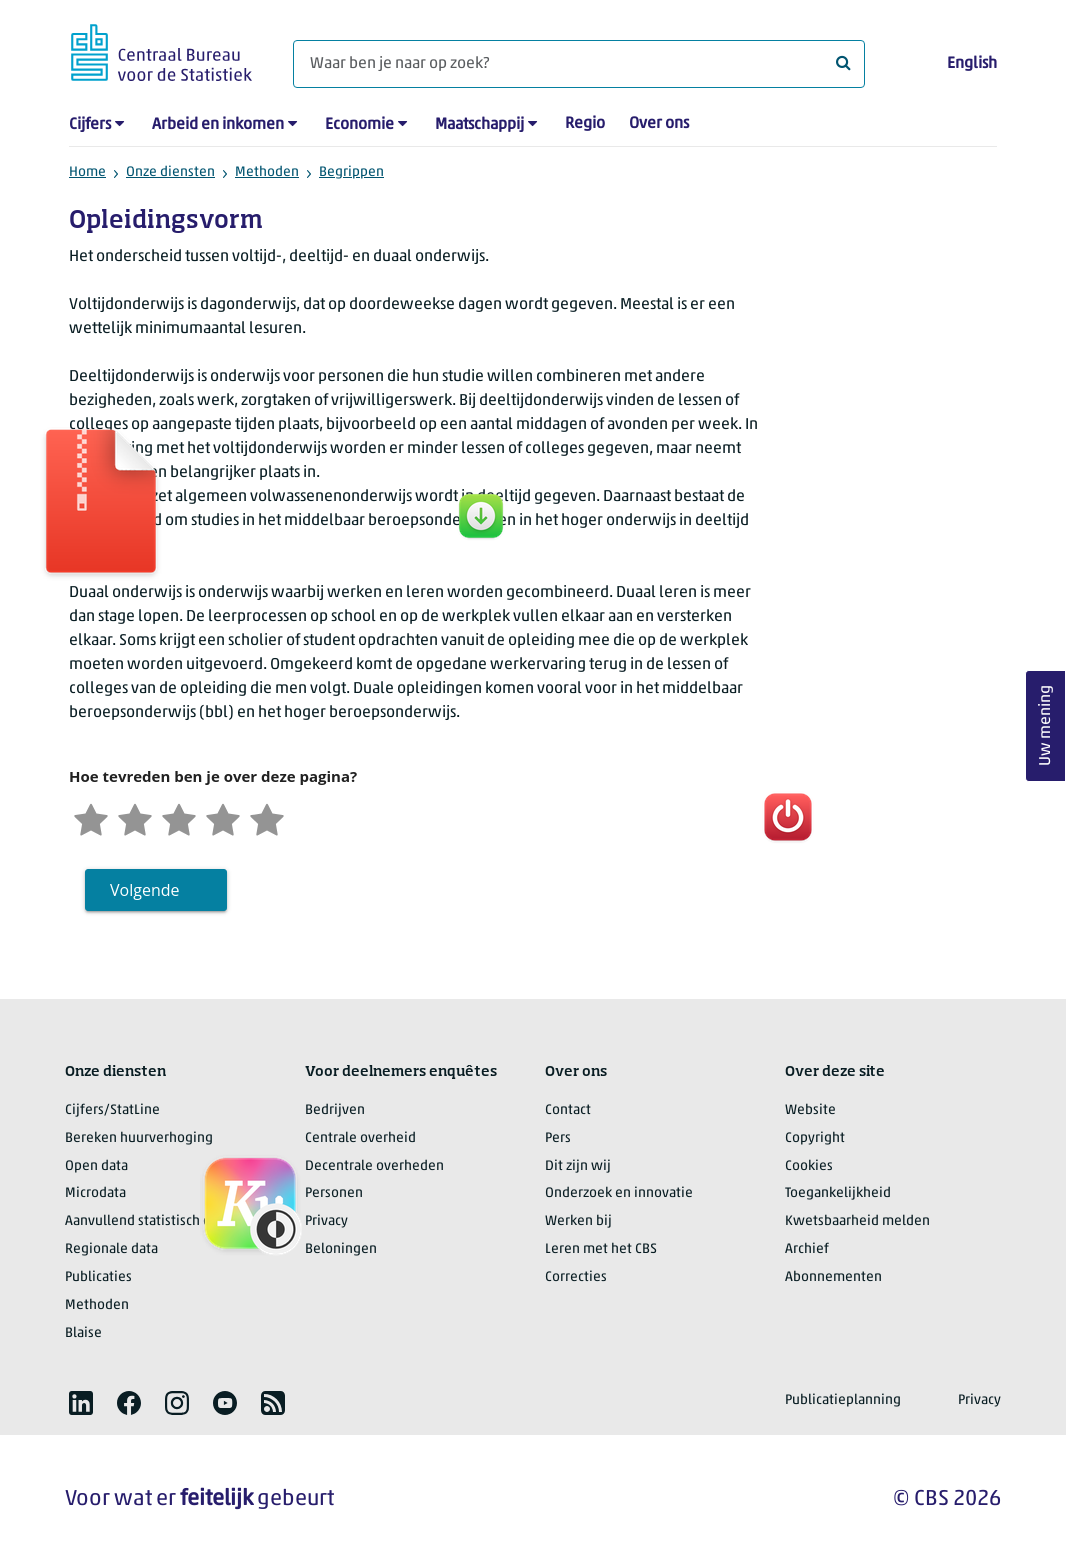 Image resolution: width=1066 pixels, height=1564 pixels. Describe the element at coordinates (101, 504) in the screenshot. I see `a compressed tar archive file (.tar.z)` at that location.